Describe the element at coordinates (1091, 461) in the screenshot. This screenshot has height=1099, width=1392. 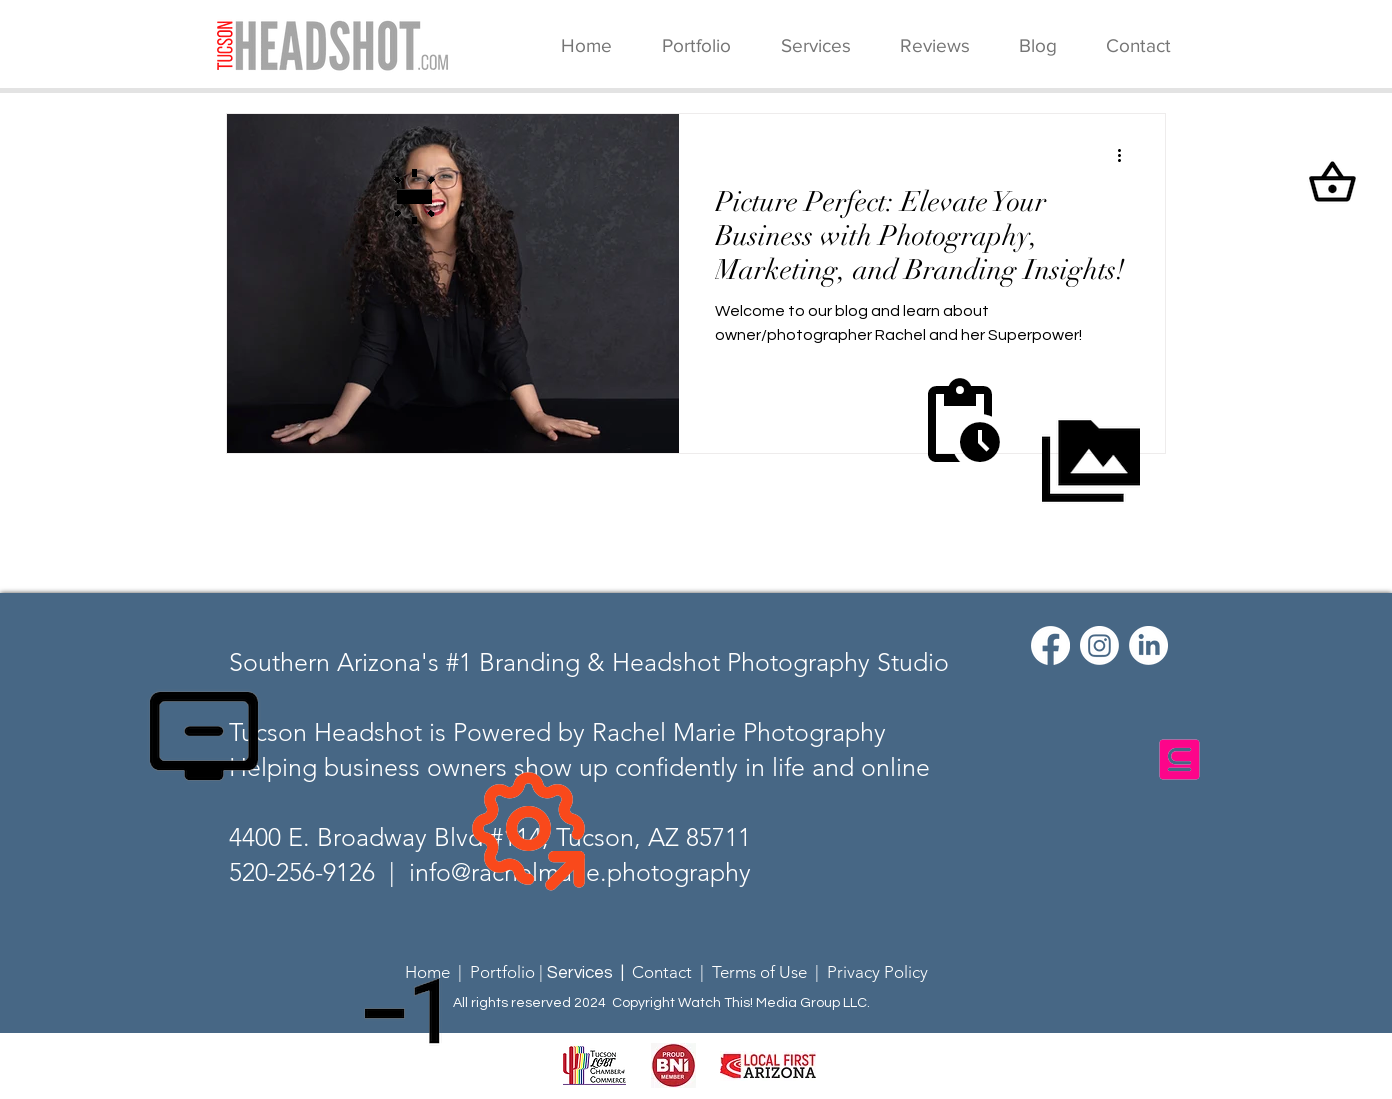
I see `access photo and video library` at that location.